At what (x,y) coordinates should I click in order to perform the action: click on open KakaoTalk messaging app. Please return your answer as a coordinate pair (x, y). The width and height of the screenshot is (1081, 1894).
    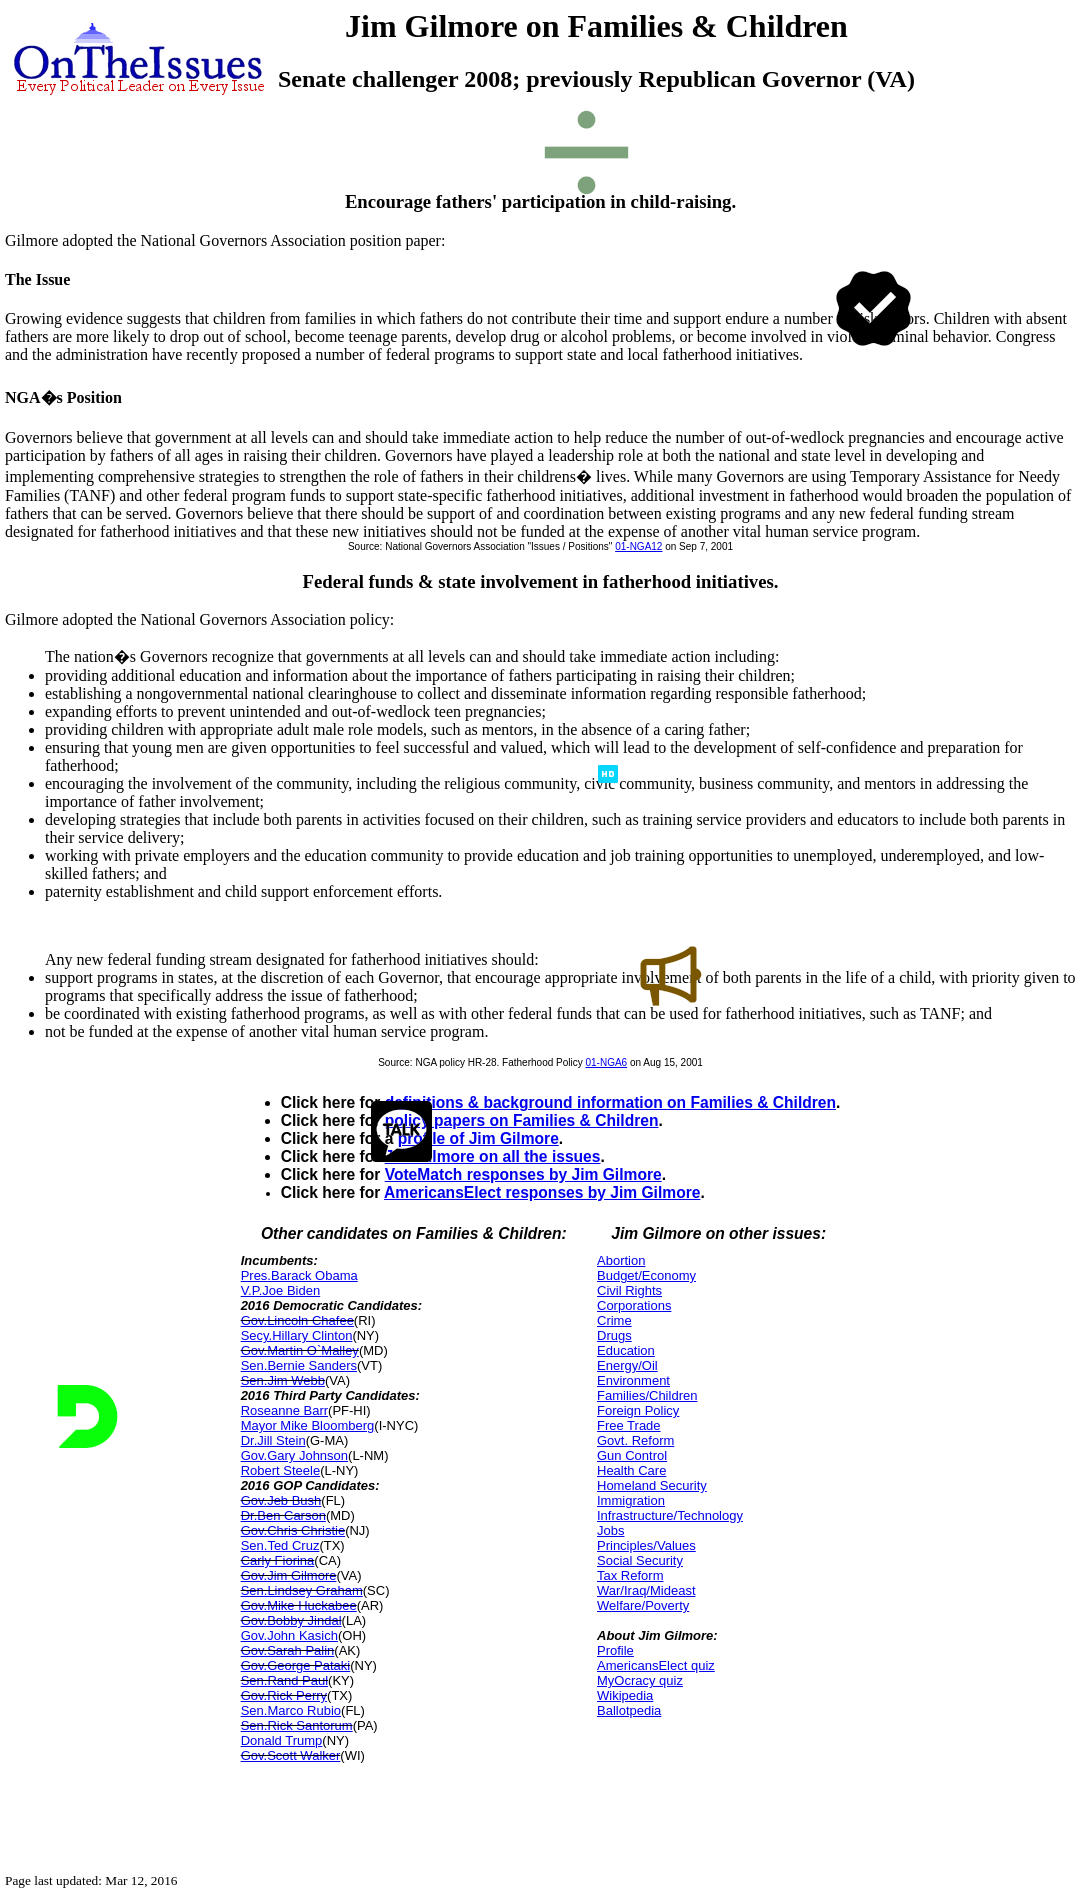
    Looking at the image, I should click on (401, 1131).